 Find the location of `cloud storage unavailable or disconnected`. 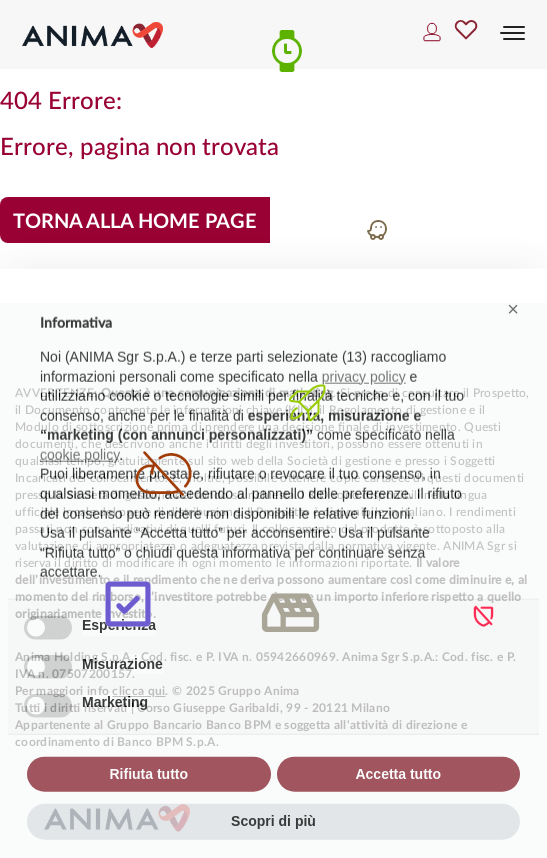

cloud storage unavailable or disconnected is located at coordinates (163, 473).